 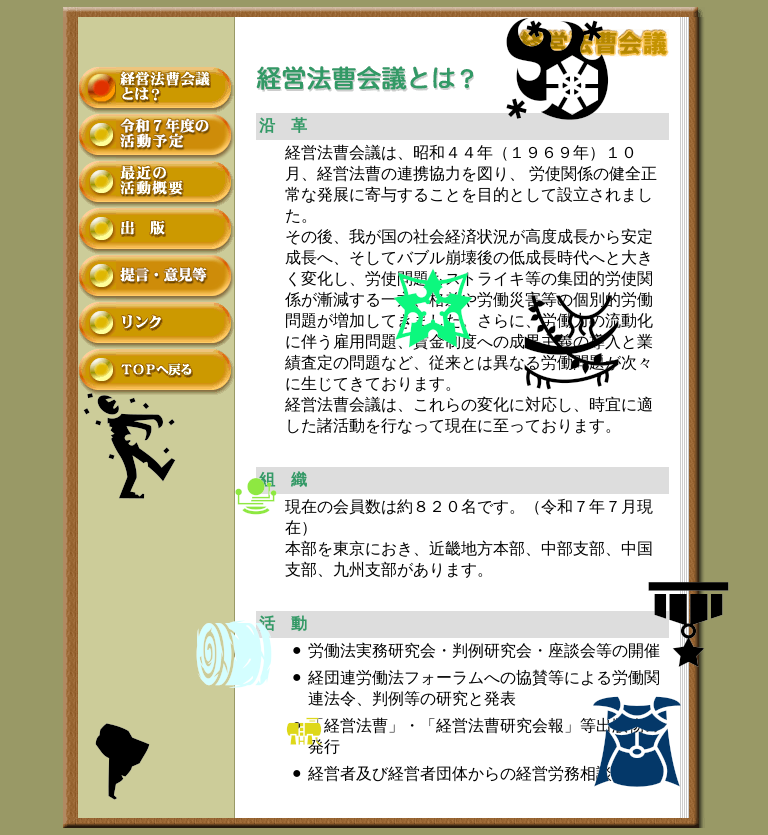 I want to click on view solar system or planetary model, so click(x=256, y=495).